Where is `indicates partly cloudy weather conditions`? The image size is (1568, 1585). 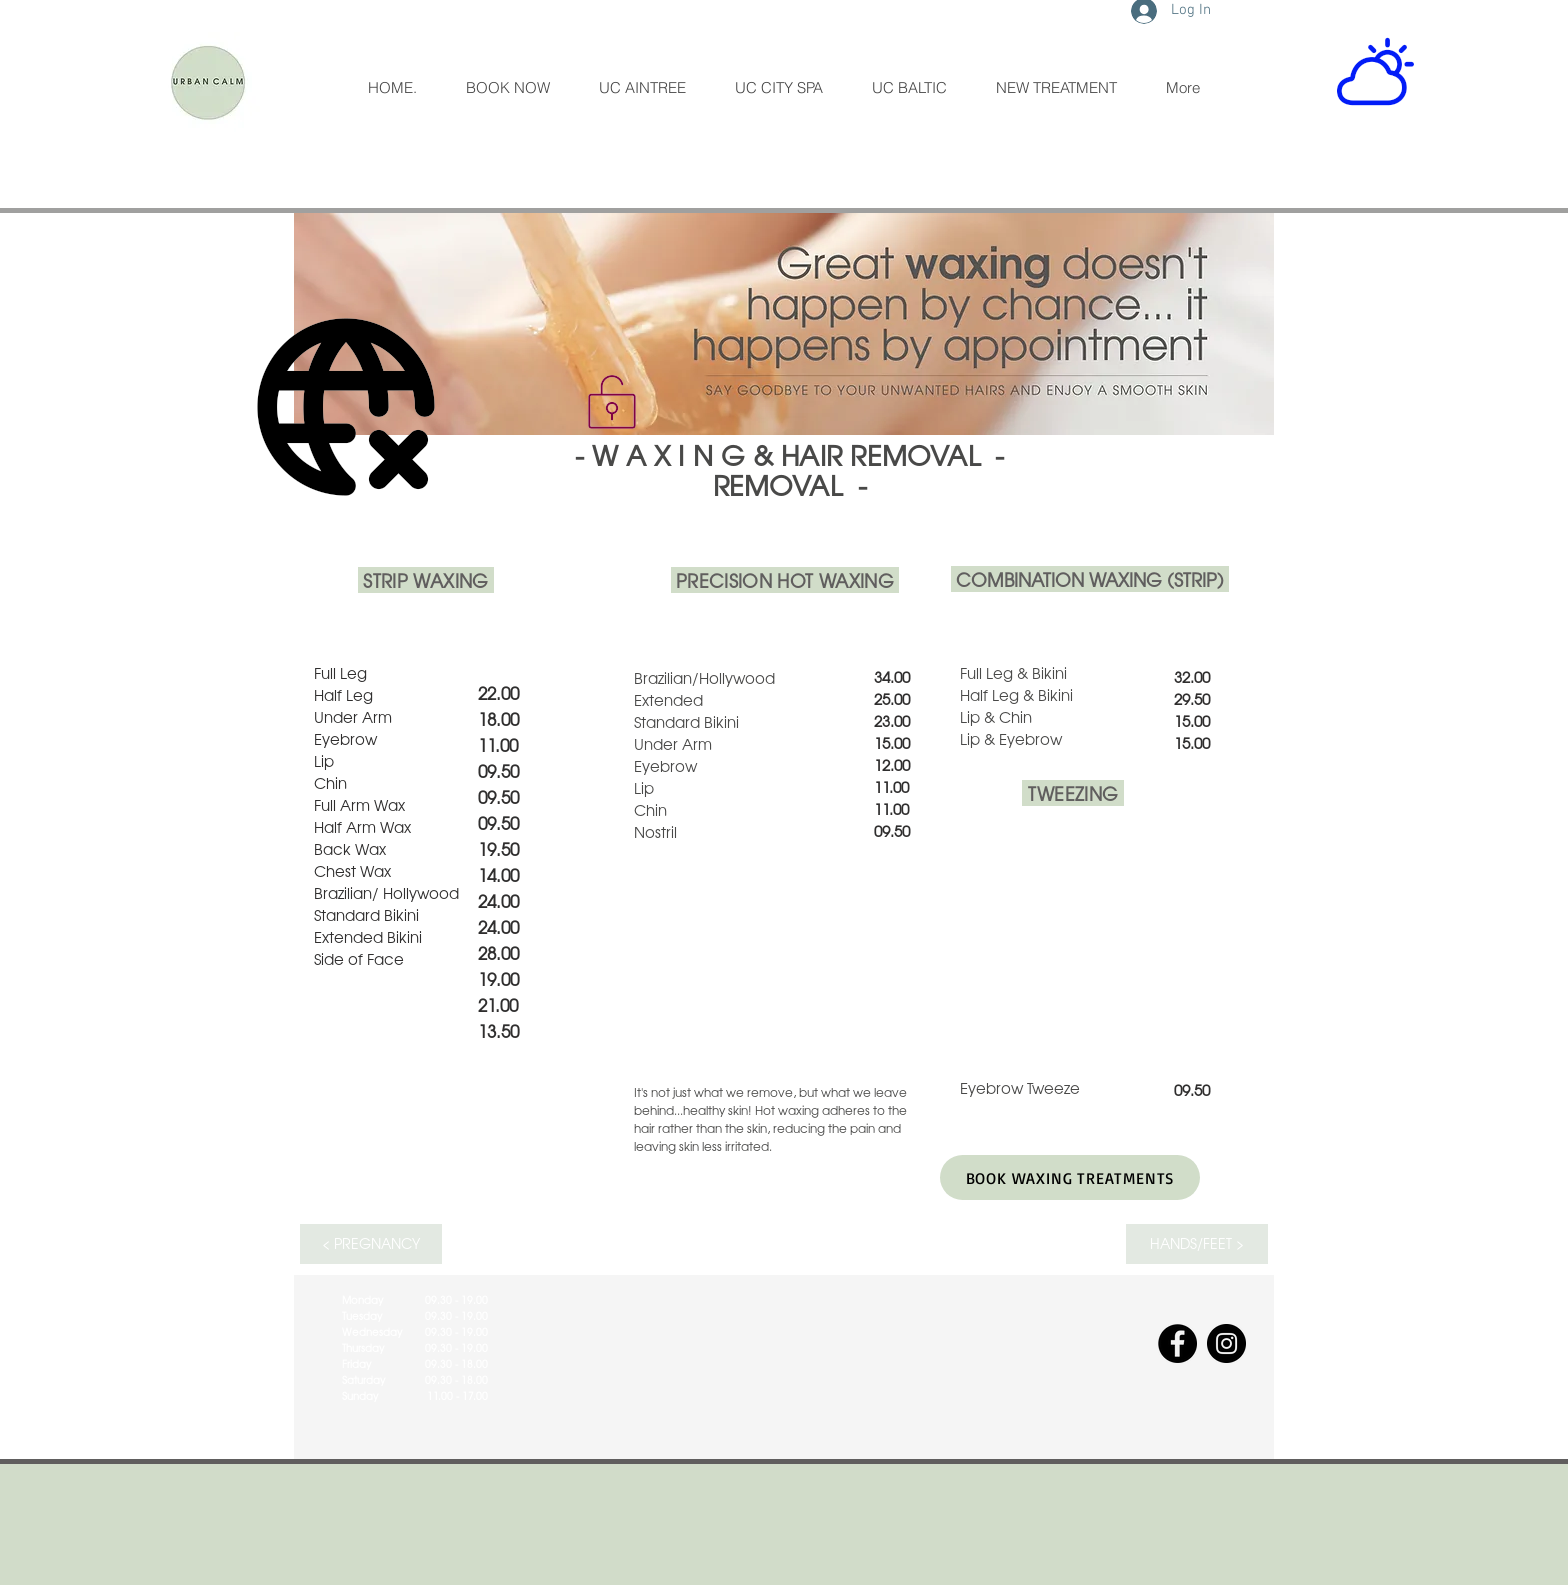 indicates partly cloudy weather conditions is located at coordinates (1375, 71).